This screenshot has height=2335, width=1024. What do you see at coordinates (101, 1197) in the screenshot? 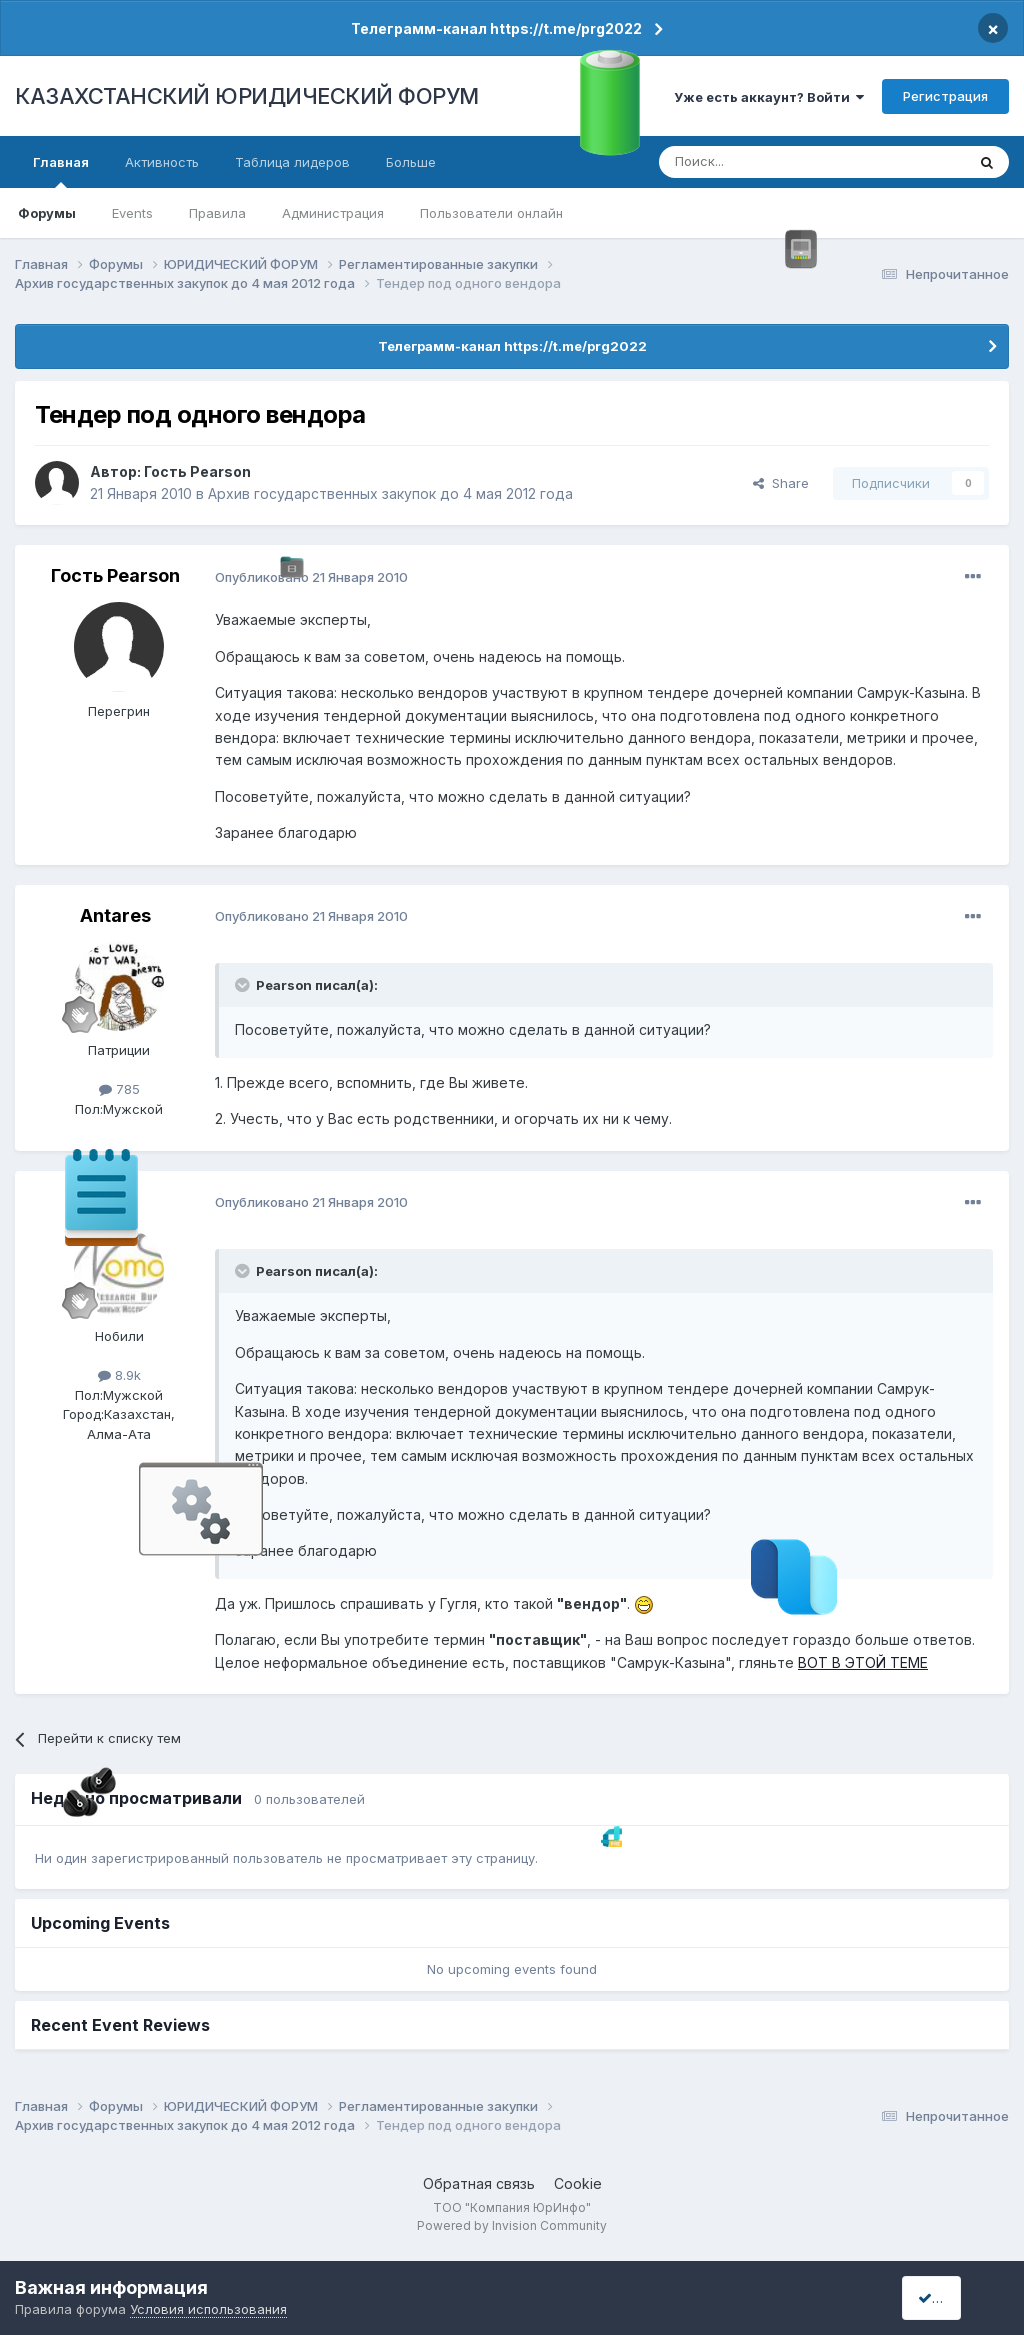
I see `open notepad application` at bounding box center [101, 1197].